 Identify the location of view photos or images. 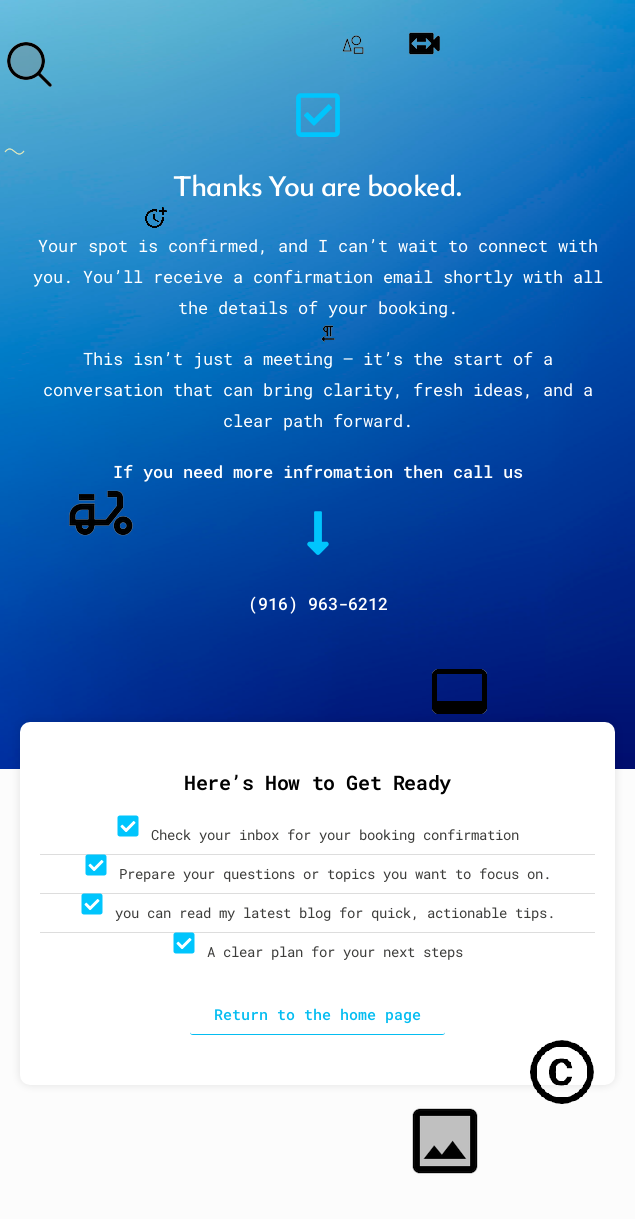
(445, 1141).